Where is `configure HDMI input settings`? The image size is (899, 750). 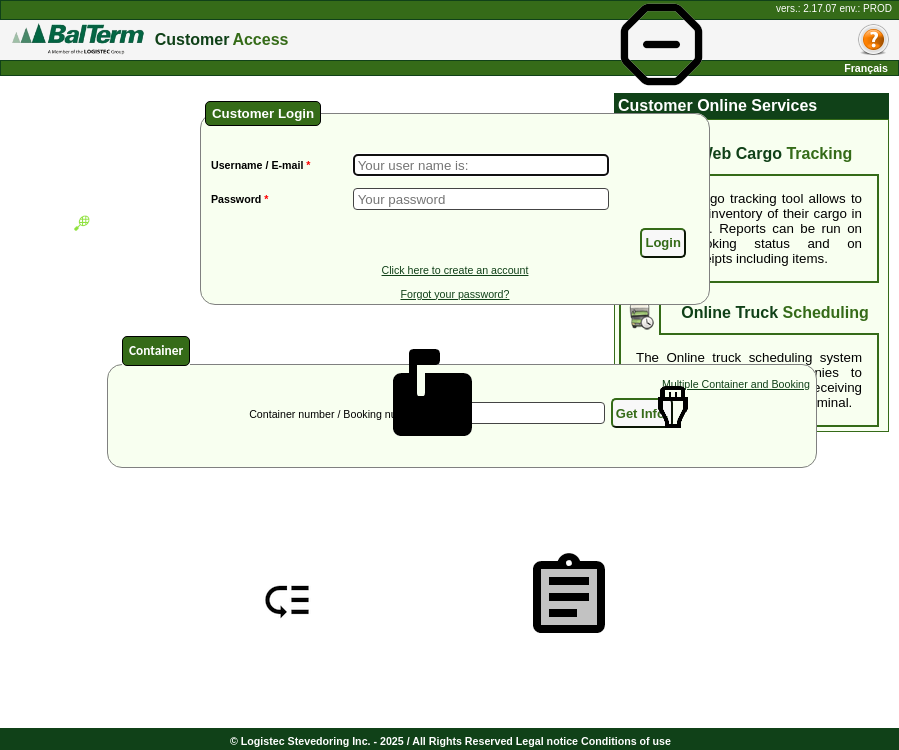 configure HDMI input settings is located at coordinates (673, 407).